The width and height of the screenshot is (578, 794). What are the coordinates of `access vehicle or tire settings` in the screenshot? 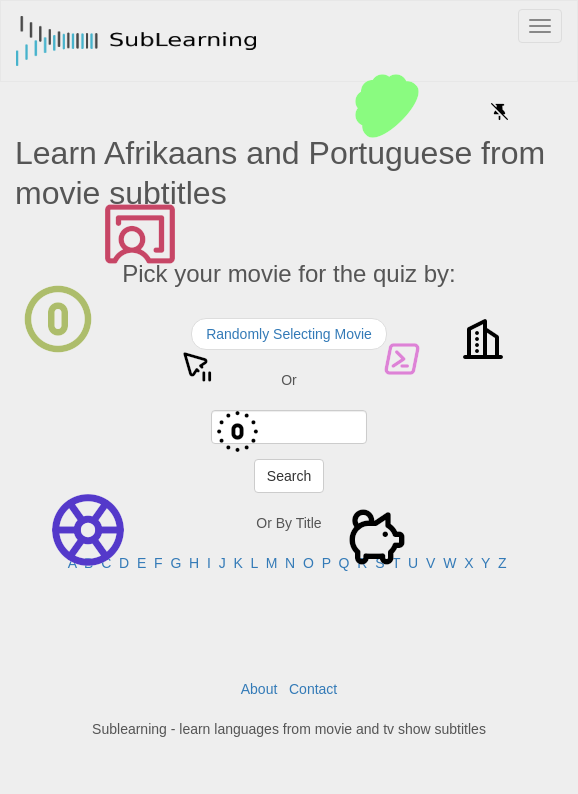 It's located at (88, 530).